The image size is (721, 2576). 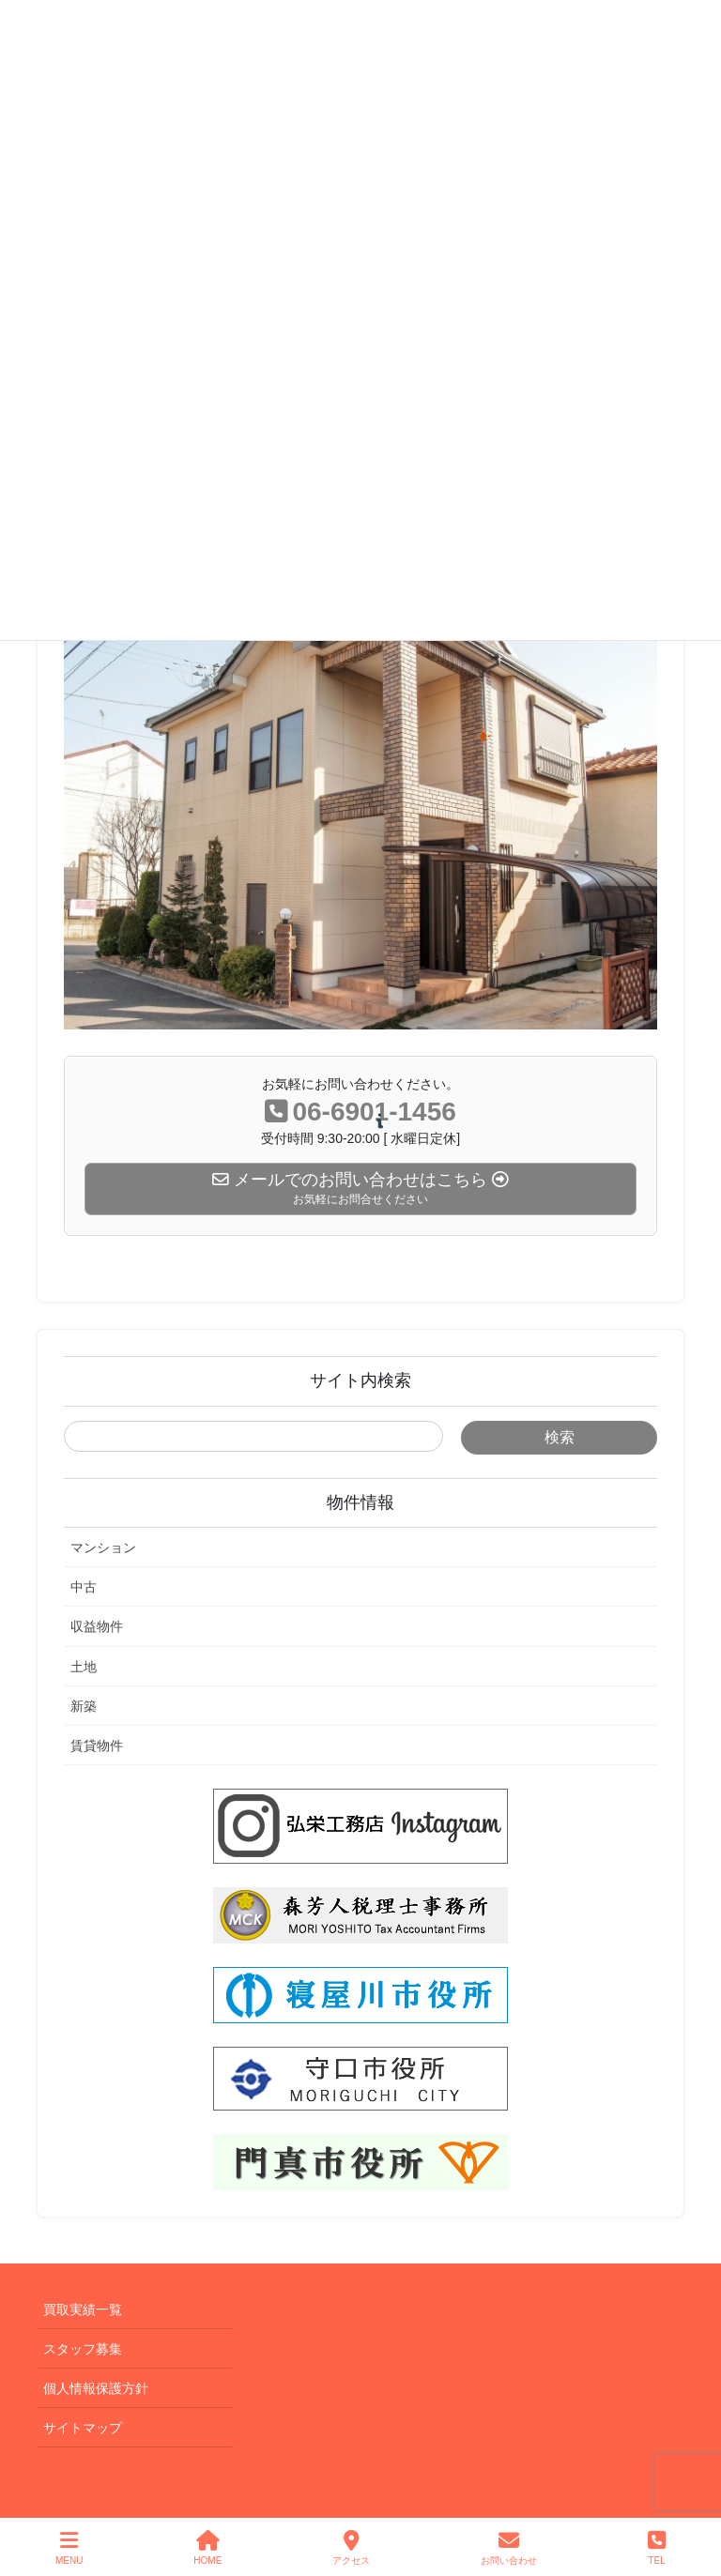 What do you see at coordinates (483, 736) in the screenshot?
I see `center-align keyframes on the timeline` at bounding box center [483, 736].